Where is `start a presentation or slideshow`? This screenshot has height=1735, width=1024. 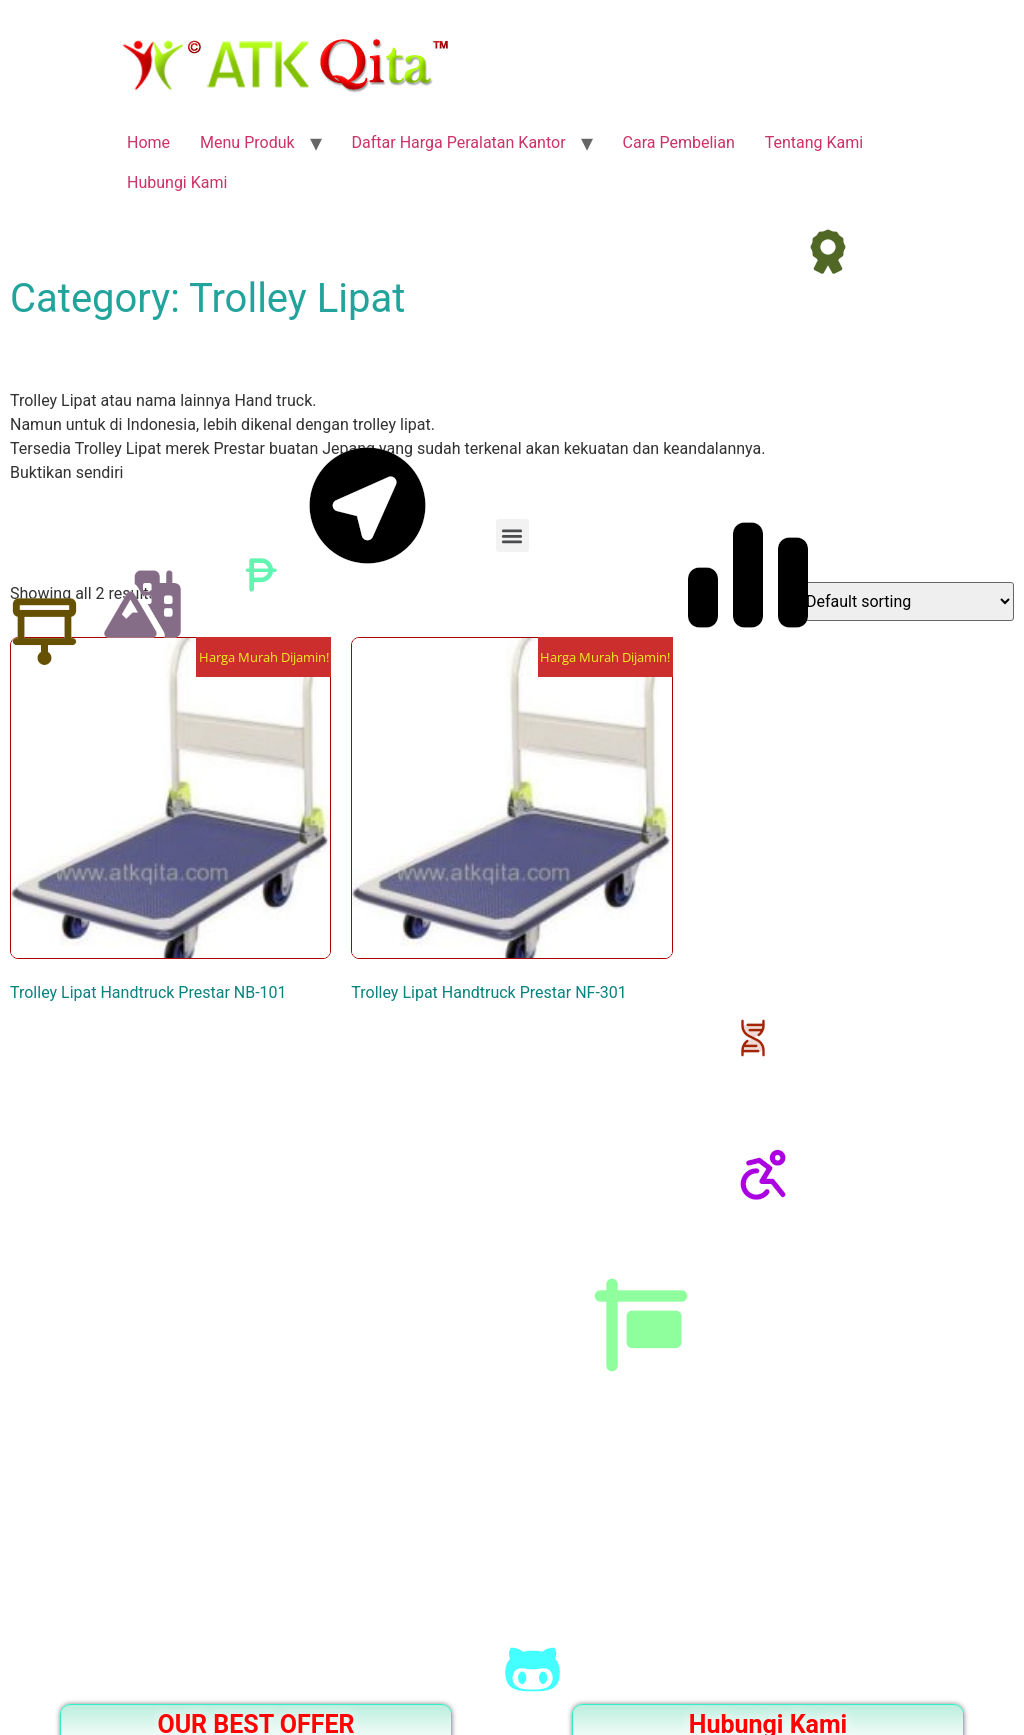
start a presentation or slideshow is located at coordinates (44, 627).